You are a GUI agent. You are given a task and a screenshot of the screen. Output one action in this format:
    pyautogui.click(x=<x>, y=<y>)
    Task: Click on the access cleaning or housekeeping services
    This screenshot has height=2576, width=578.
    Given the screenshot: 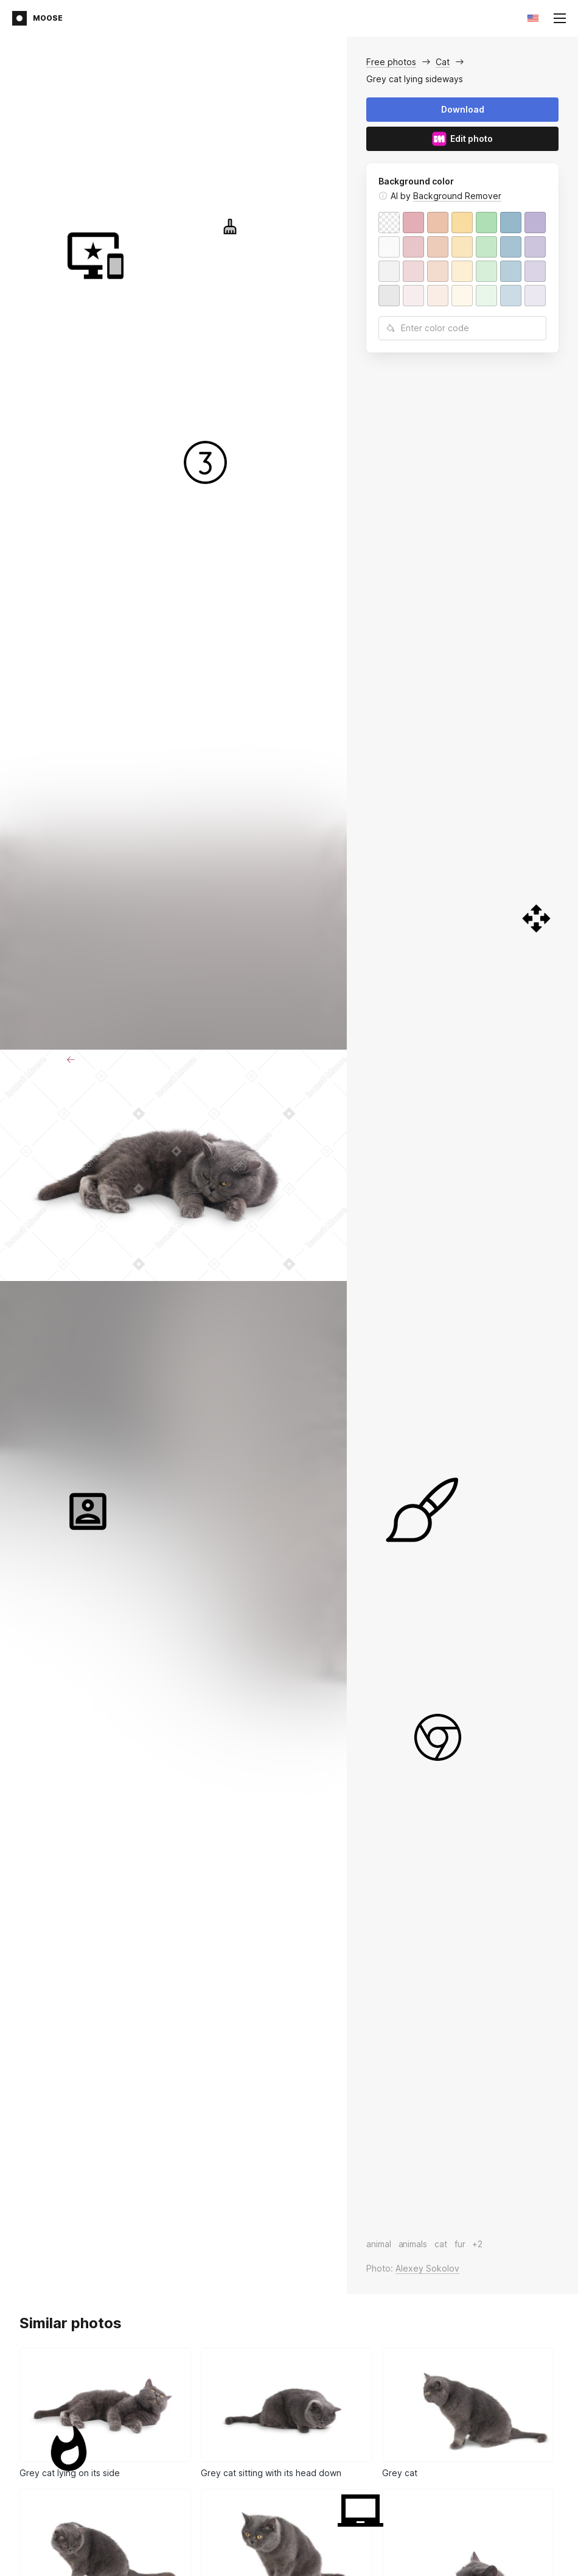 What is the action you would take?
    pyautogui.click(x=230, y=226)
    